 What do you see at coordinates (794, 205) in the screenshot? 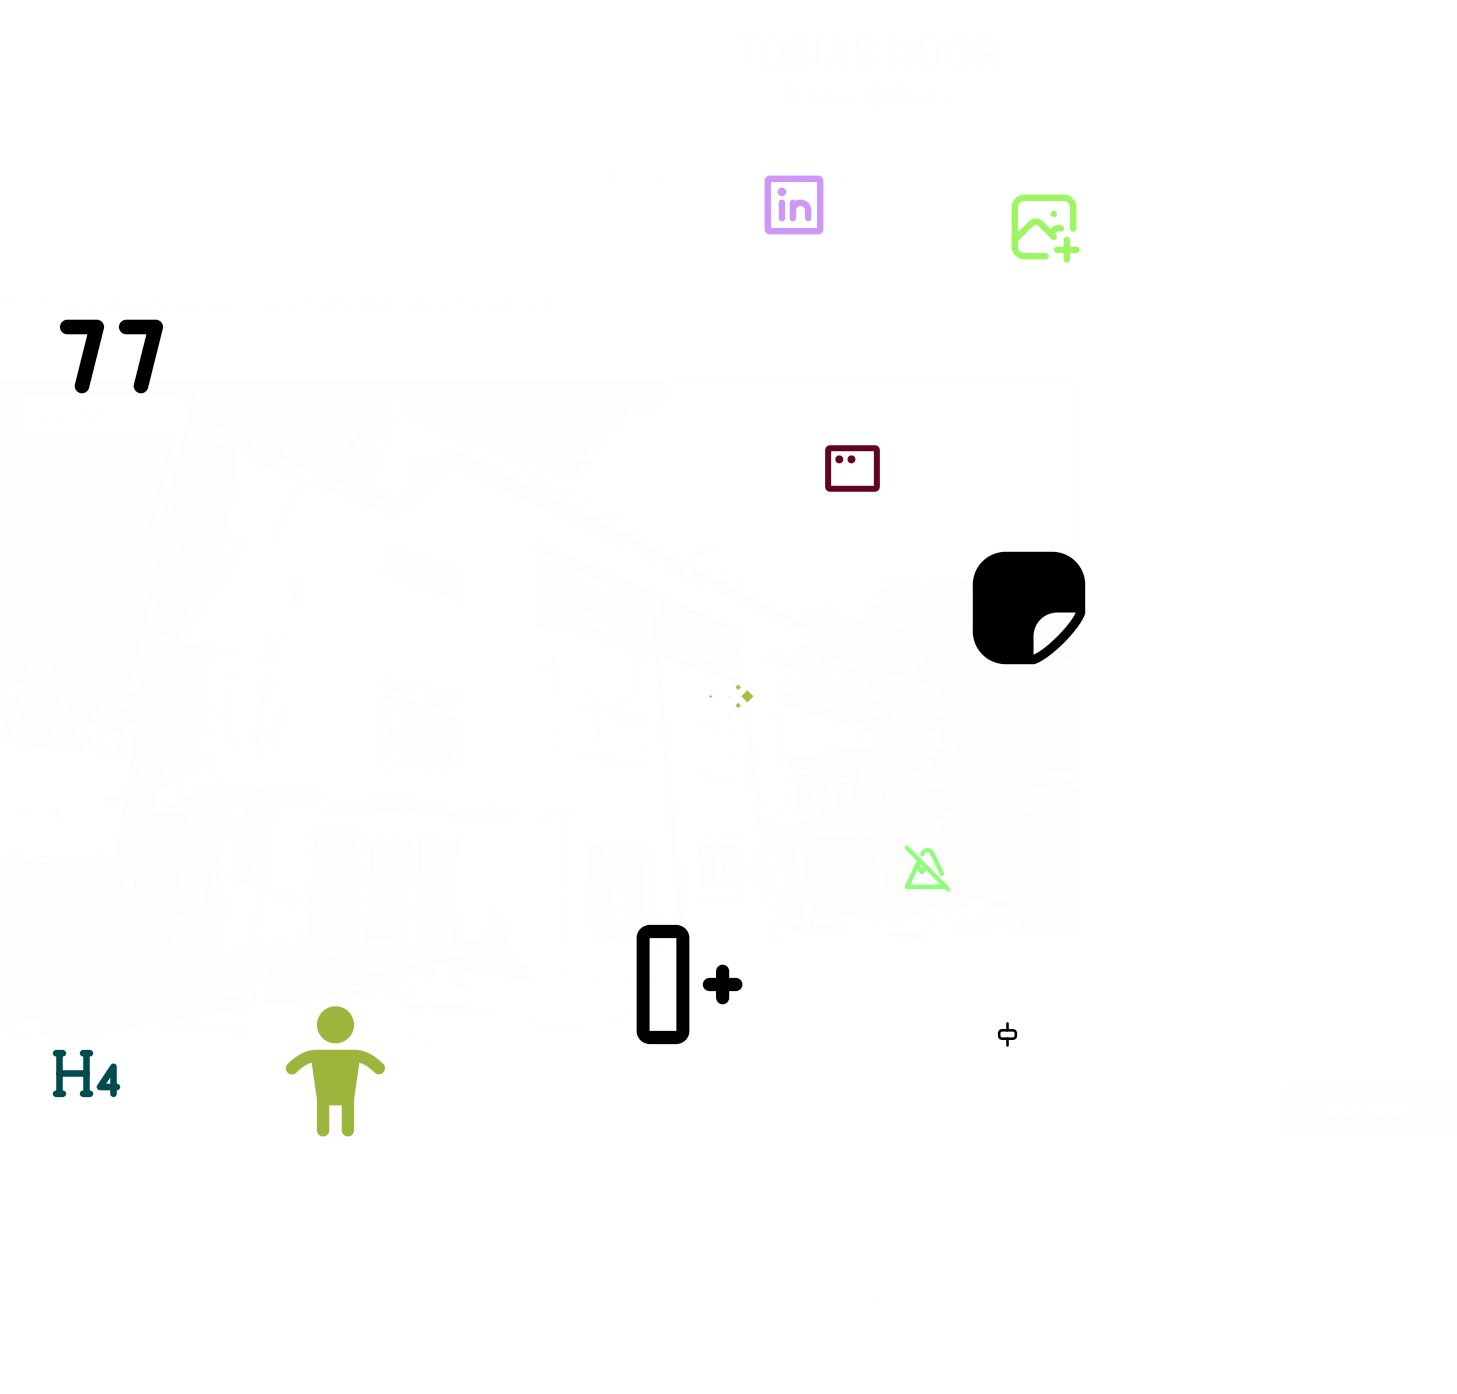
I see `open LinkedIn profile or app` at bounding box center [794, 205].